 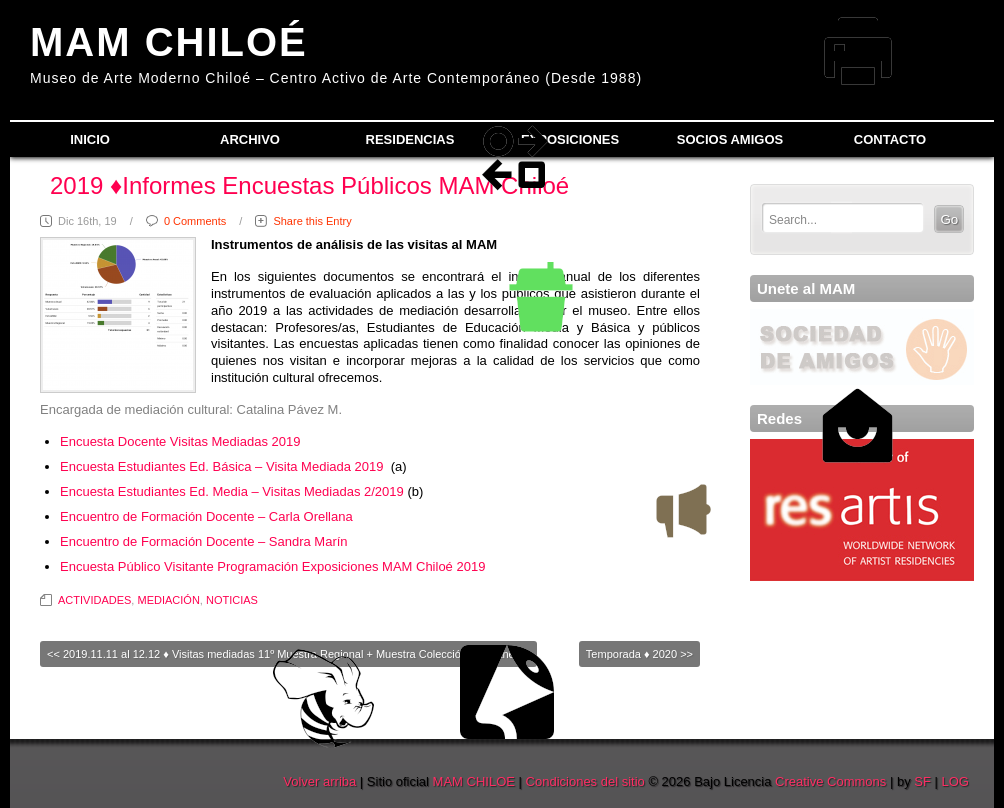 What do you see at coordinates (507, 692) in the screenshot?
I see `link to sessionize speaker profile` at bounding box center [507, 692].